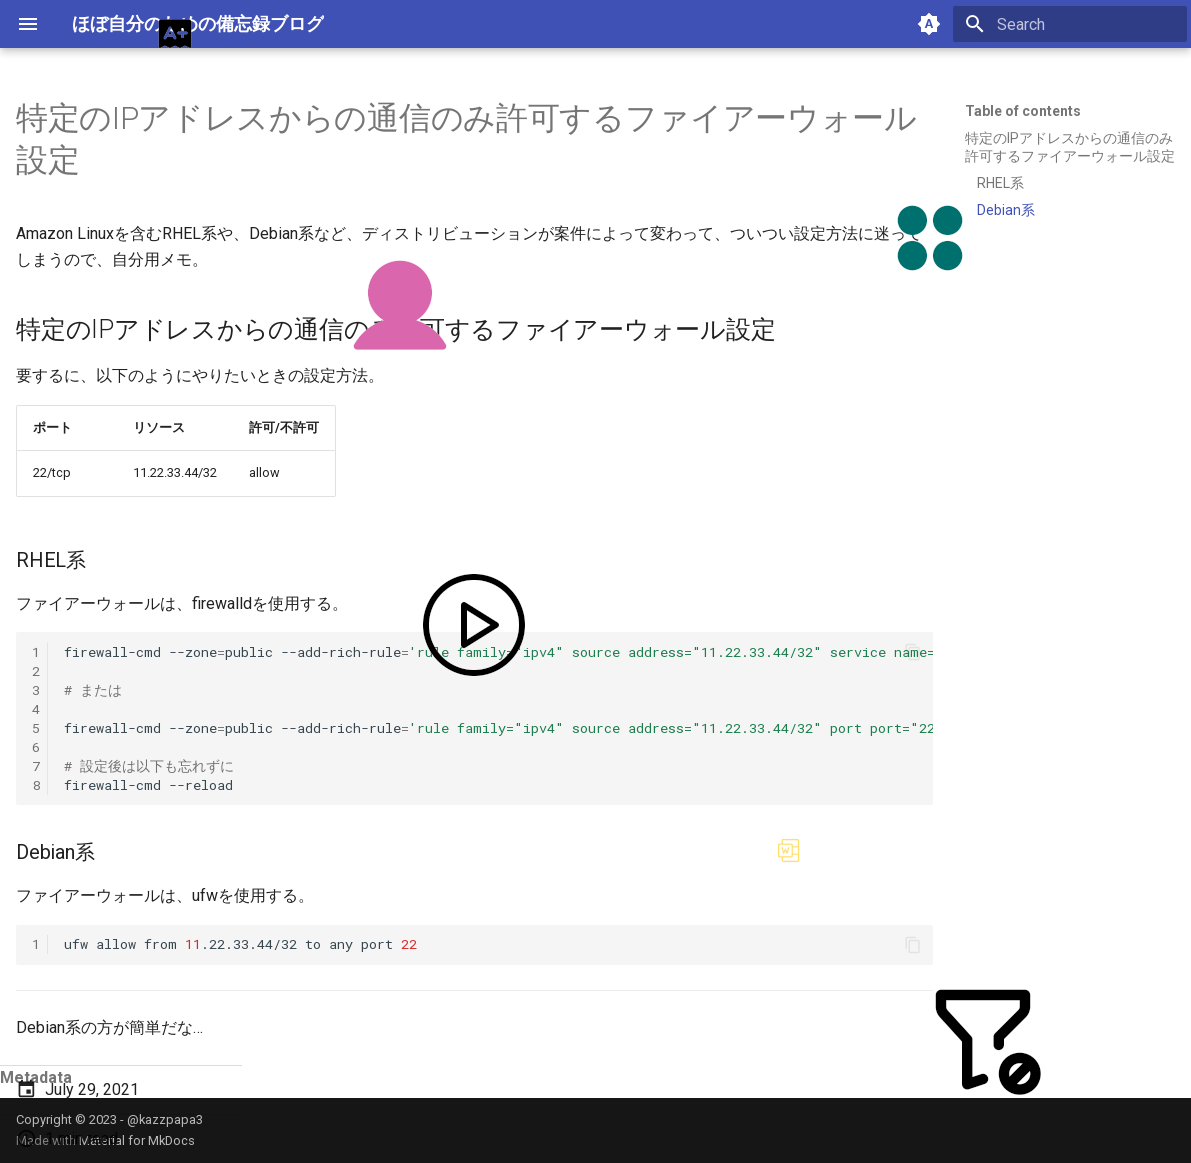 Image resolution: width=1191 pixels, height=1163 pixels. I want to click on open app grid or launcher, so click(930, 238).